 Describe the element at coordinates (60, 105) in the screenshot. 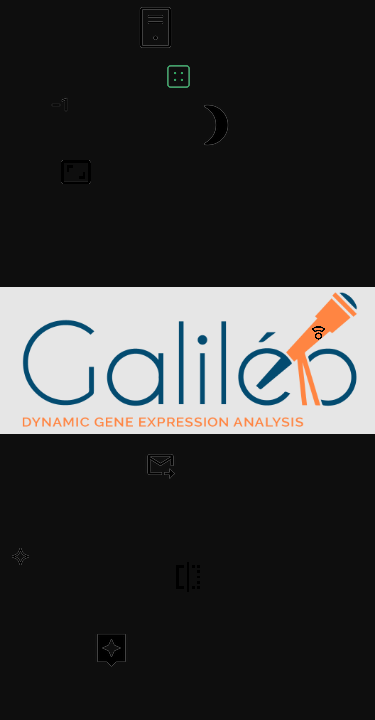

I see `decrease exposure by one stop` at that location.